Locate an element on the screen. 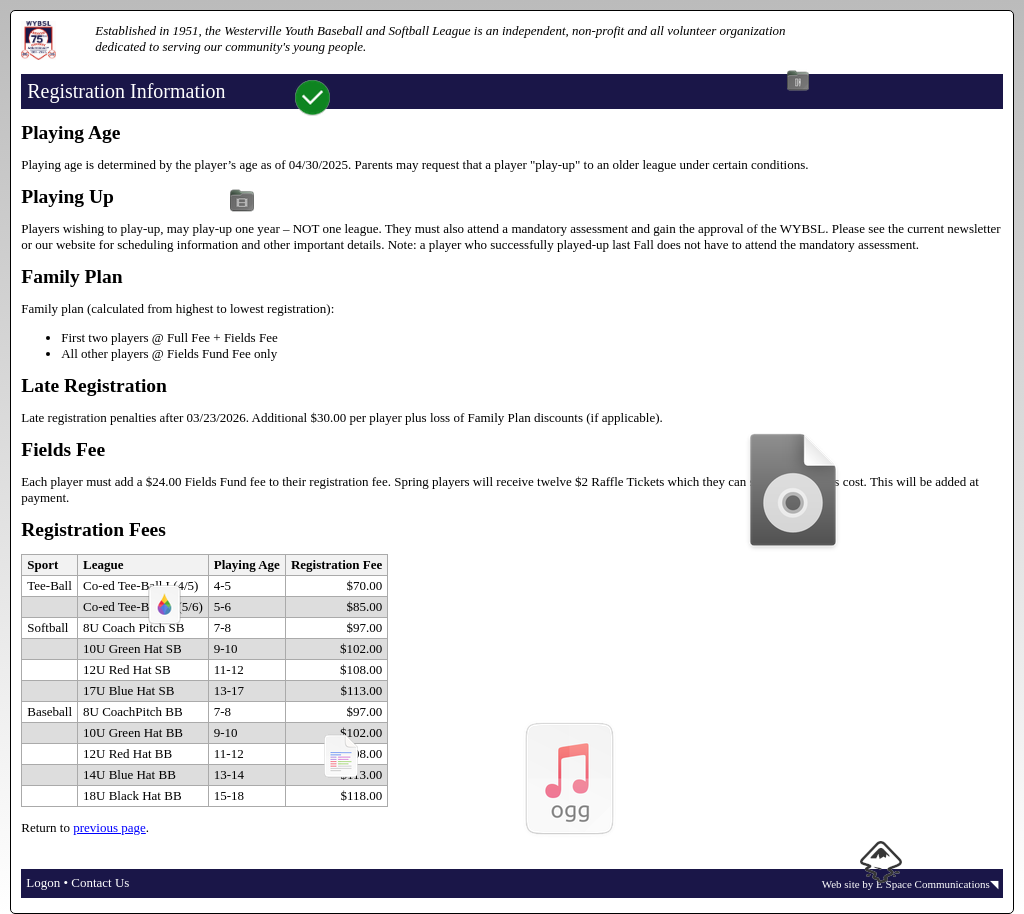  open templates folder is located at coordinates (798, 80).